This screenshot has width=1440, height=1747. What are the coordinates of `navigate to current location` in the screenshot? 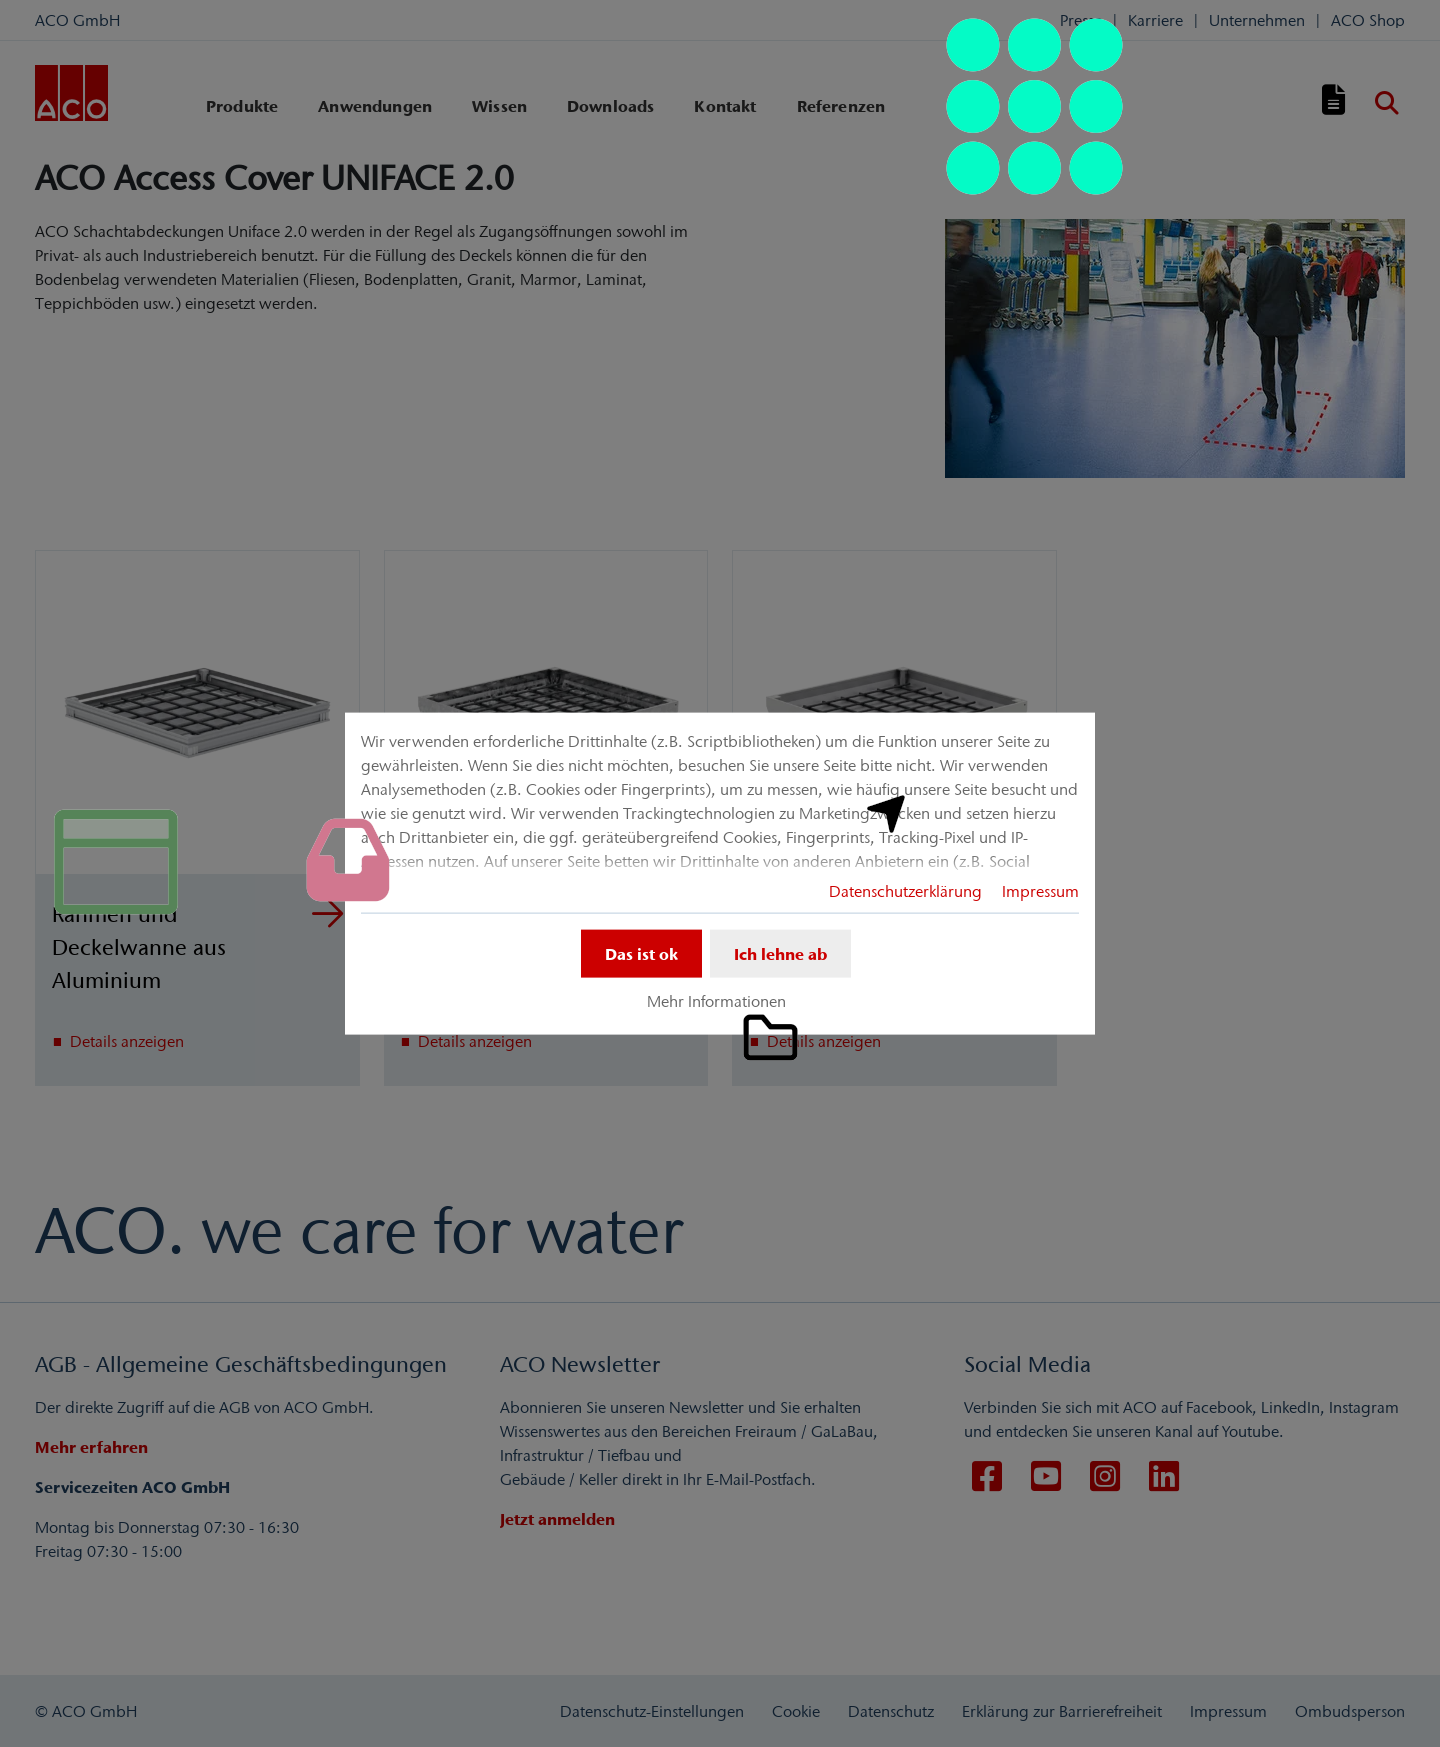 It's located at (888, 812).